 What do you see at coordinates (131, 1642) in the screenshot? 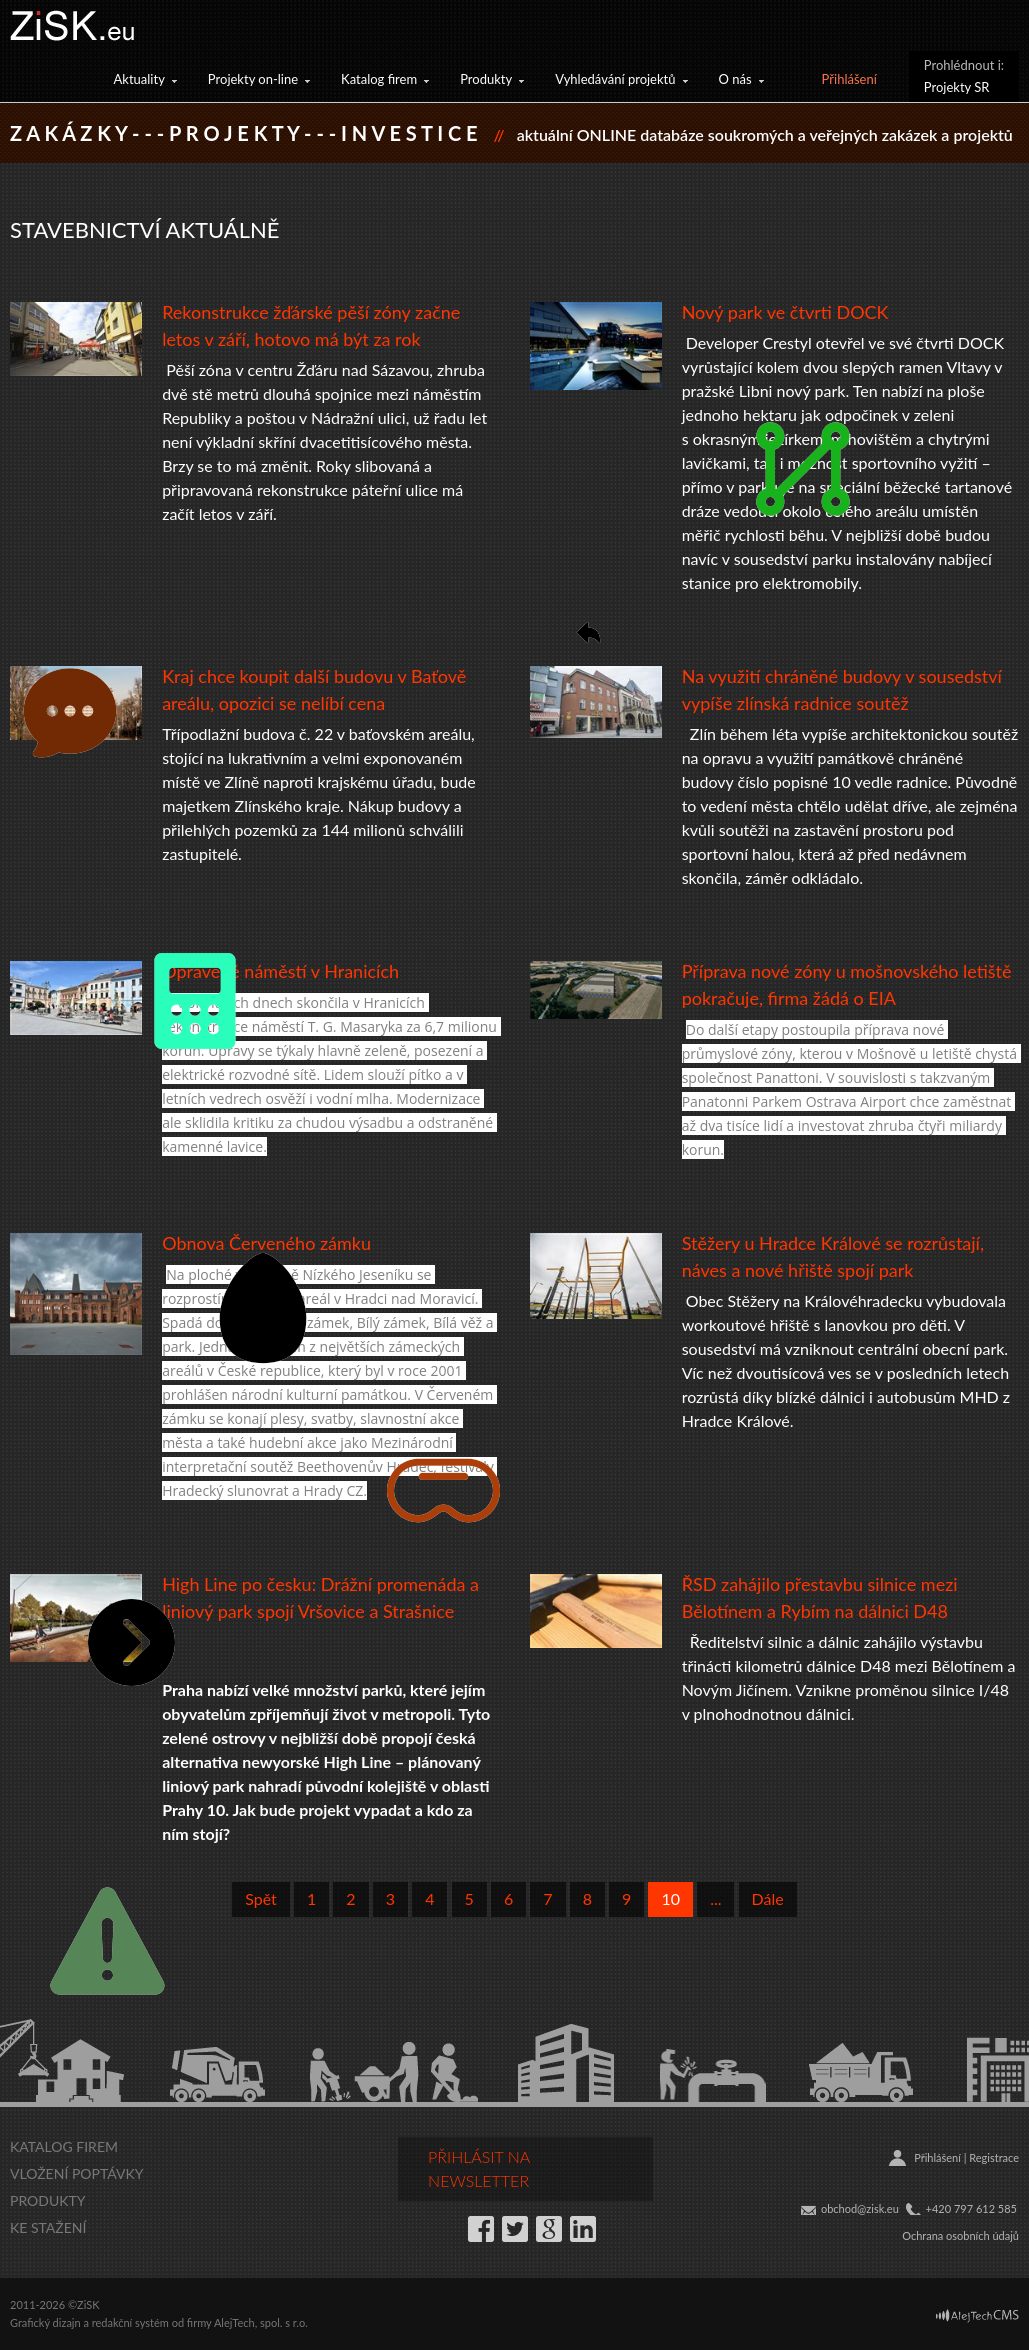
I see `go to the next item or page` at bounding box center [131, 1642].